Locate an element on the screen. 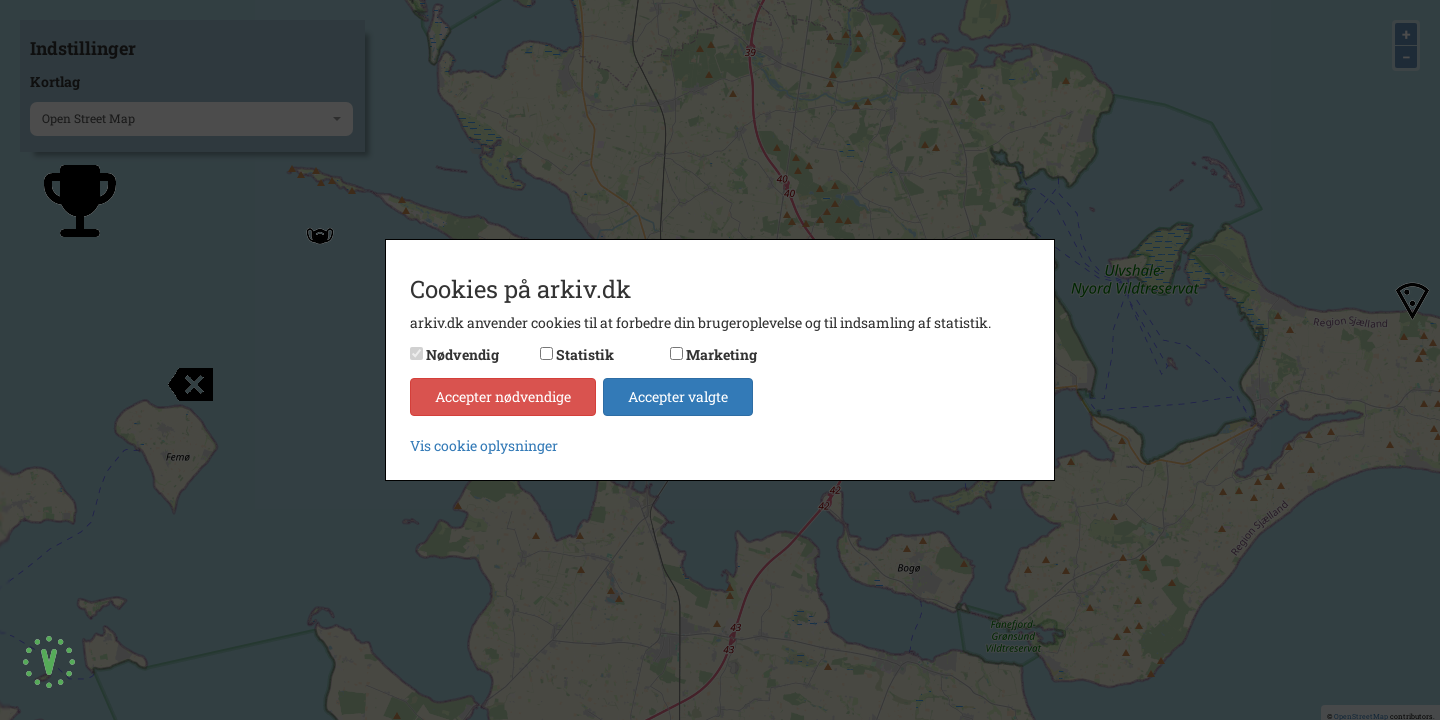 The image size is (1440, 720). indicates a verified or validation status in progress is located at coordinates (49, 662).